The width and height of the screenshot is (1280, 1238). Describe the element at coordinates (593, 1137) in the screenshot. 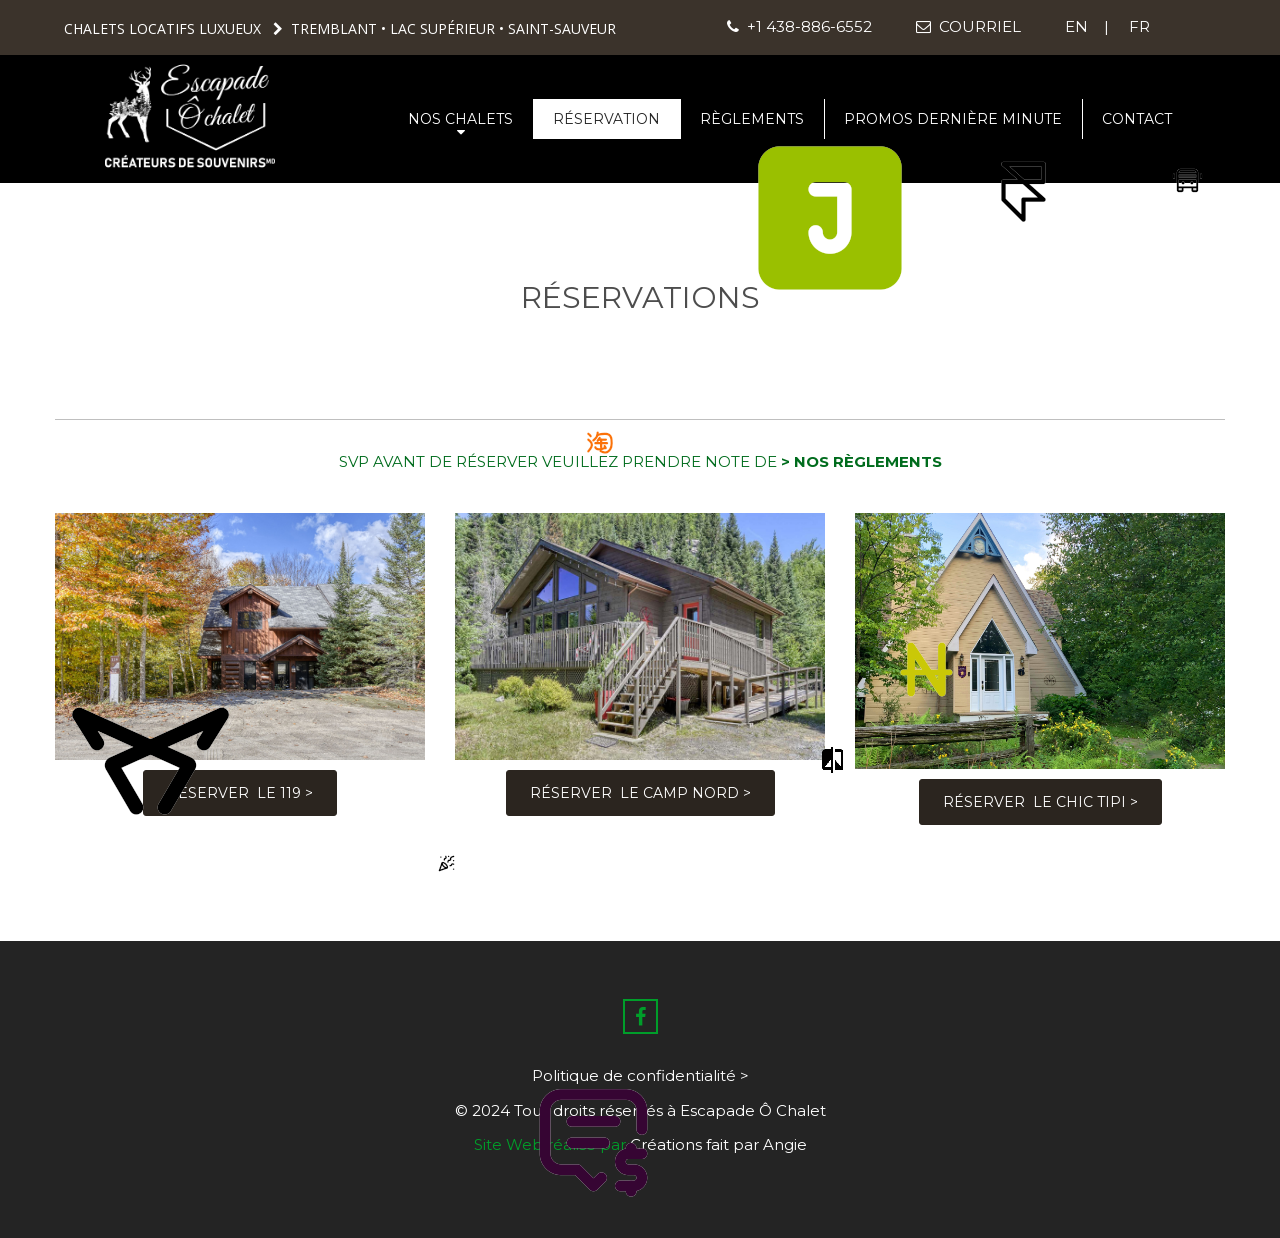

I see `view payment-related messages` at that location.